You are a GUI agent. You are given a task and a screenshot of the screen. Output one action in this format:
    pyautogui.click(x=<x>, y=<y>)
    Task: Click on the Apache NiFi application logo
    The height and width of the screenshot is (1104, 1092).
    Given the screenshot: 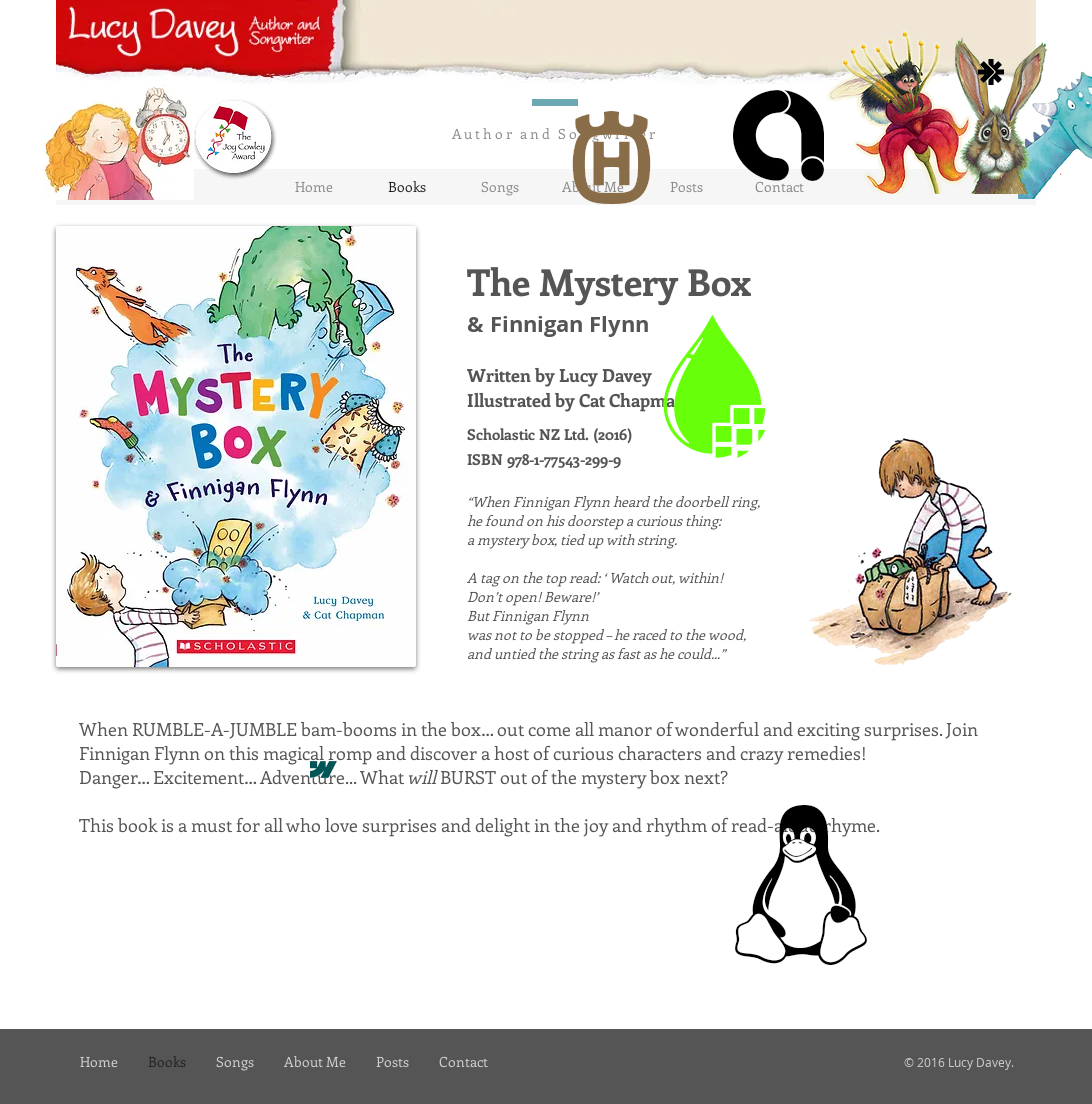 What is the action you would take?
    pyautogui.click(x=714, y=386)
    